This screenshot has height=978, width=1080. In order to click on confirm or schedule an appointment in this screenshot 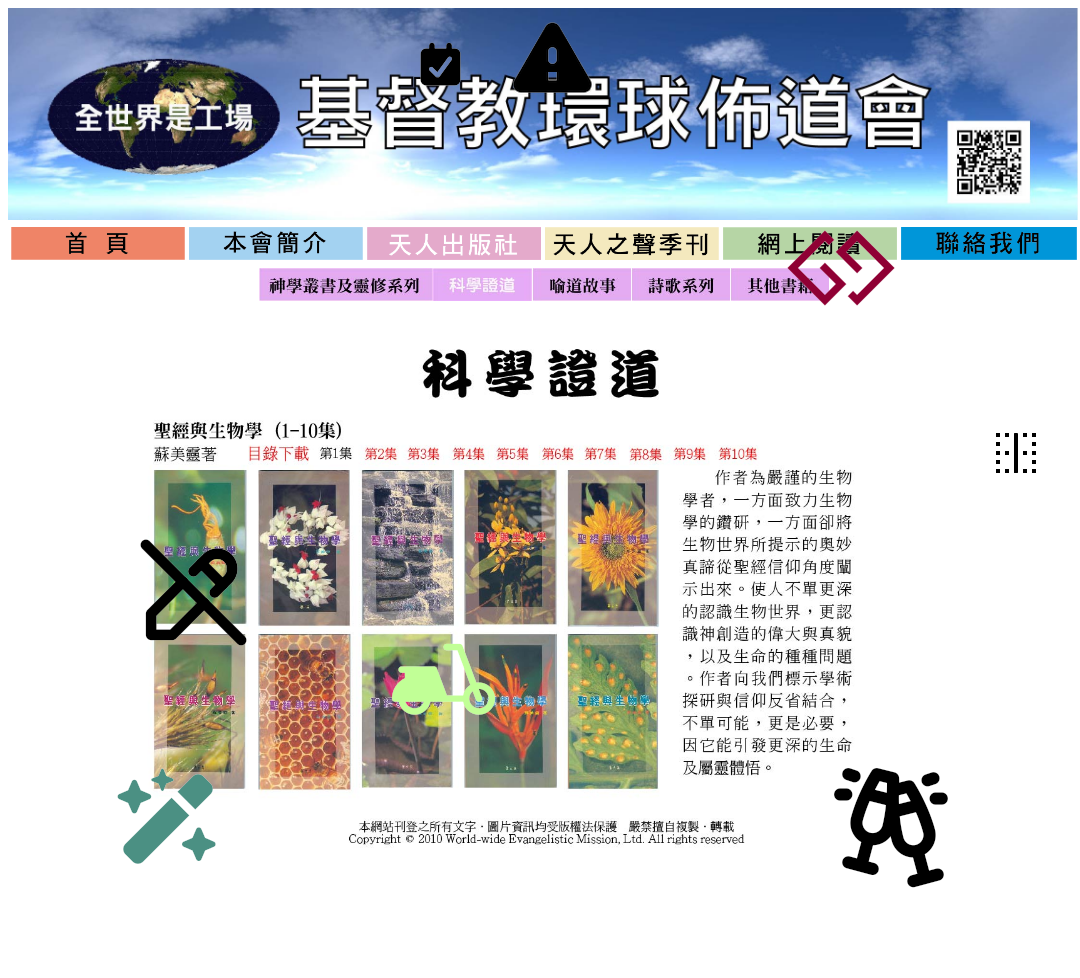, I will do `click(440, 65)`.